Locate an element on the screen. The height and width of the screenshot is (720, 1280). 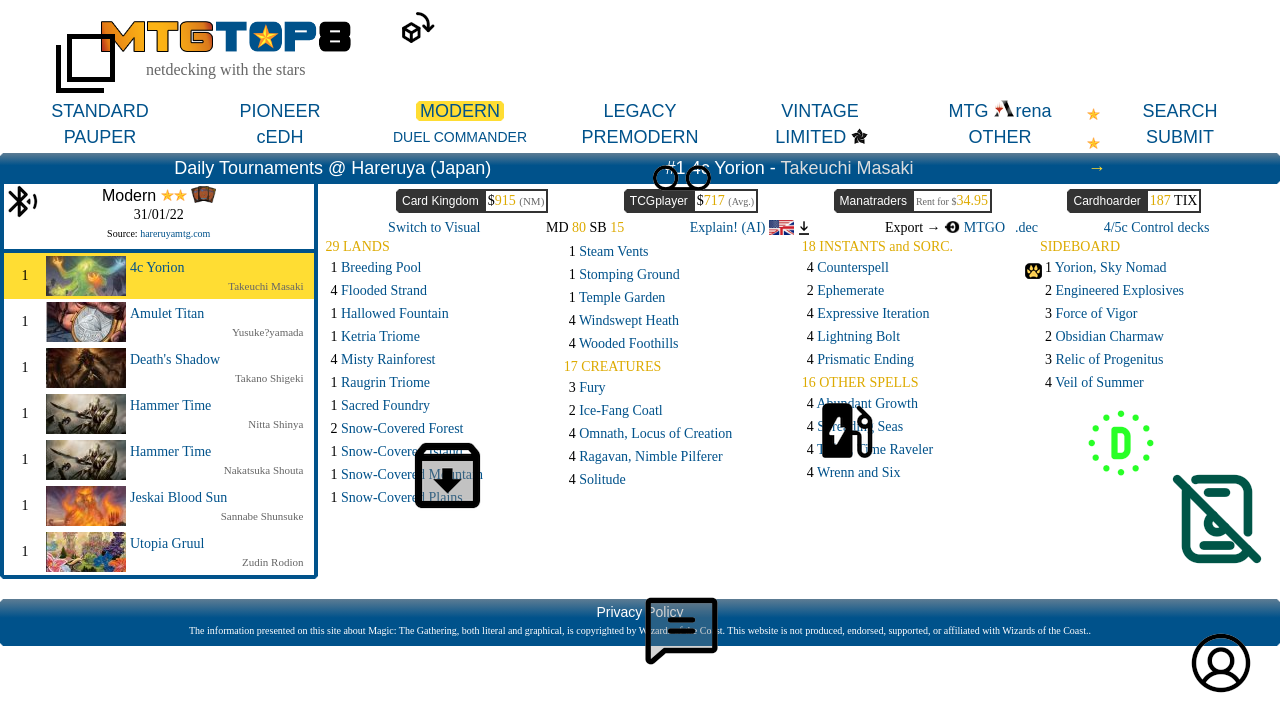
view your profile is located at coordinates (1221, 663).